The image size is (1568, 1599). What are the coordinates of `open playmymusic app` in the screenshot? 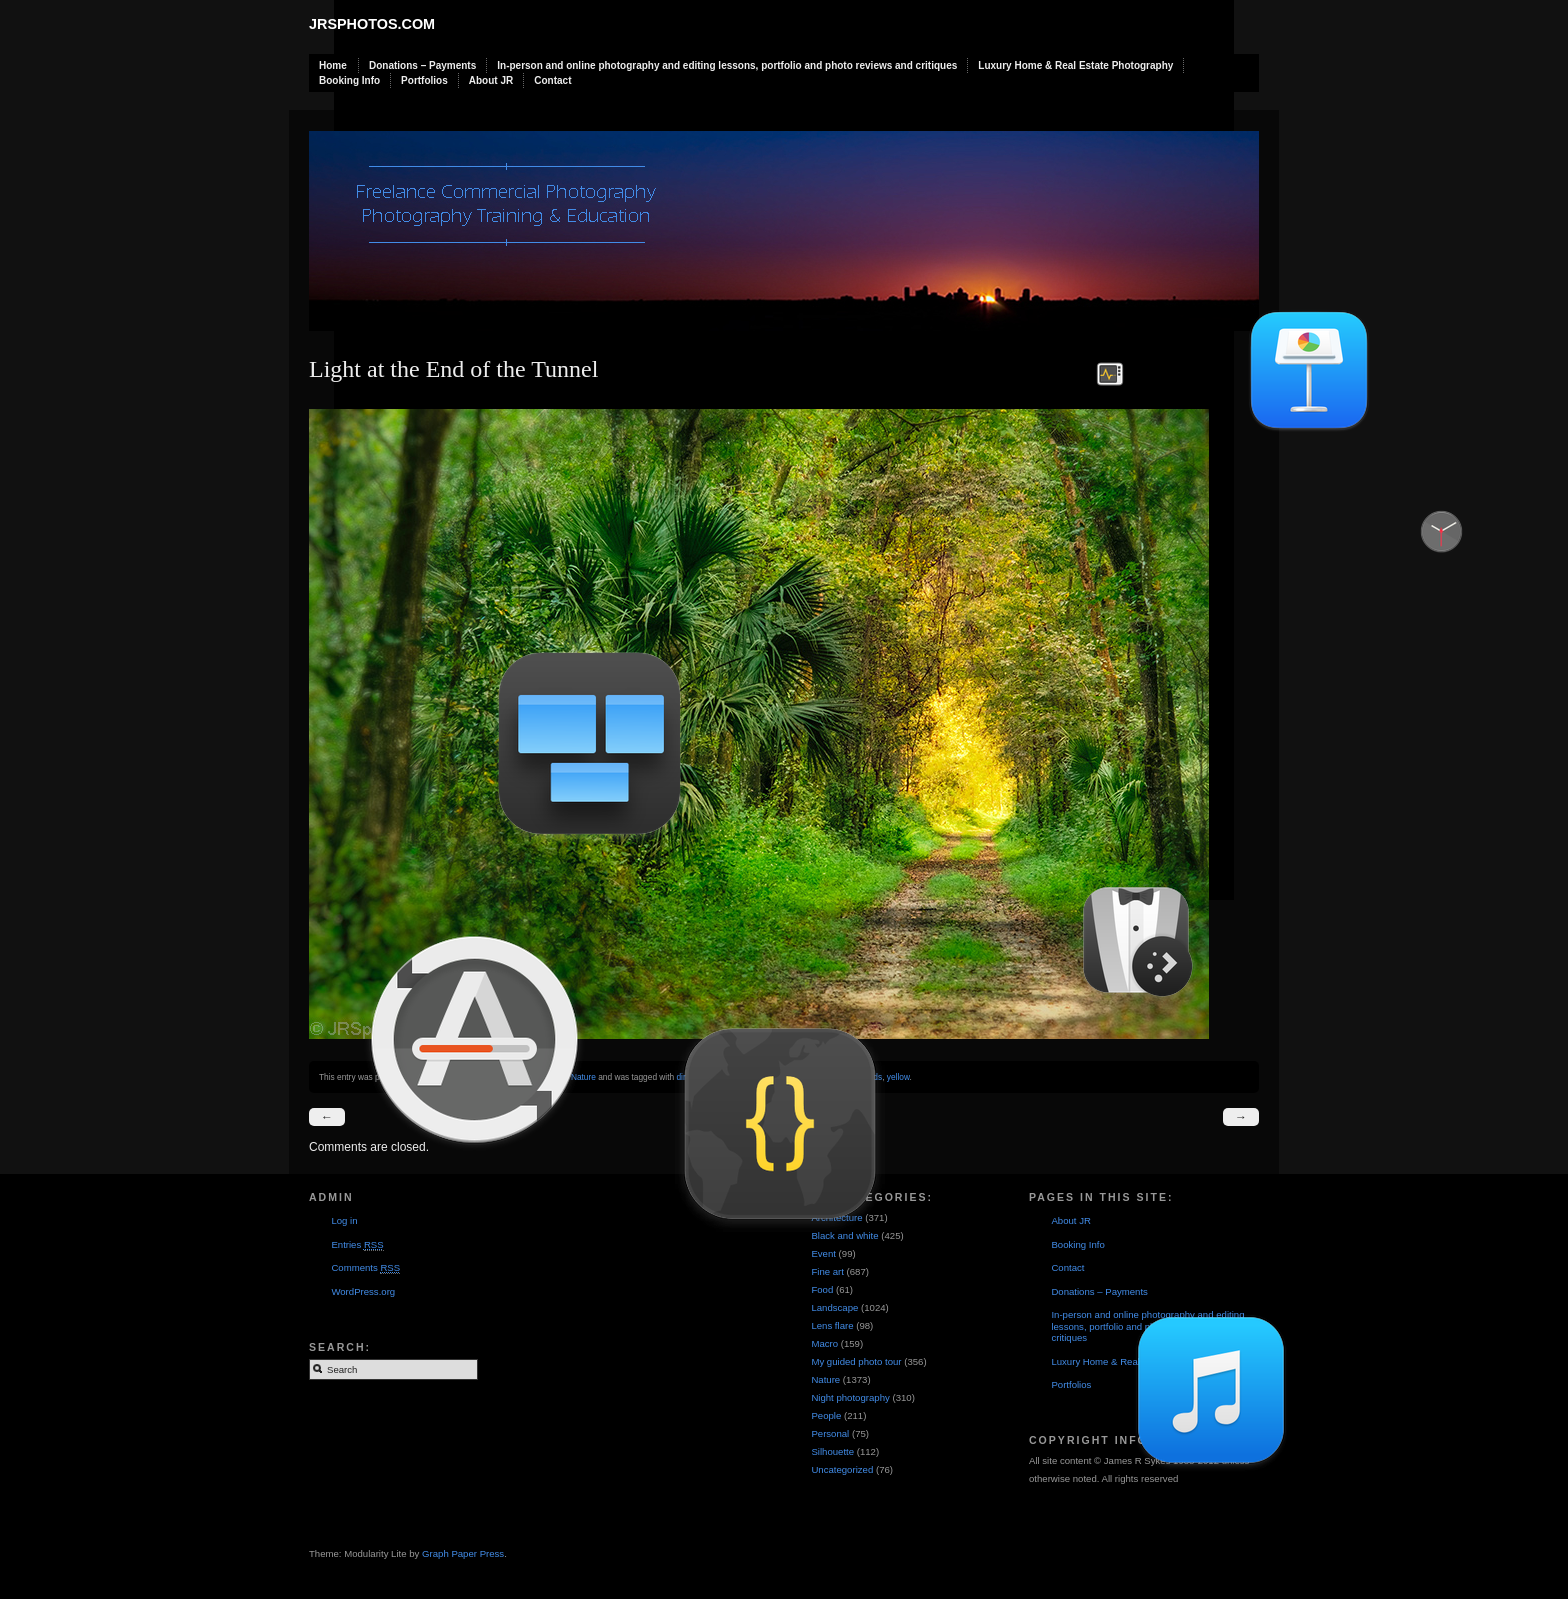 It's located at (1211, 1390).